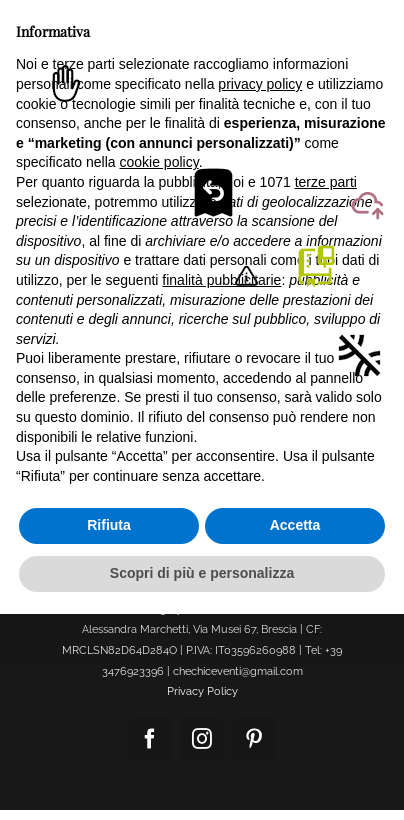  What do you see at coordinates (315, 265) in the screenshot?
I see `clone a repository` at bounding box center [315, 265].